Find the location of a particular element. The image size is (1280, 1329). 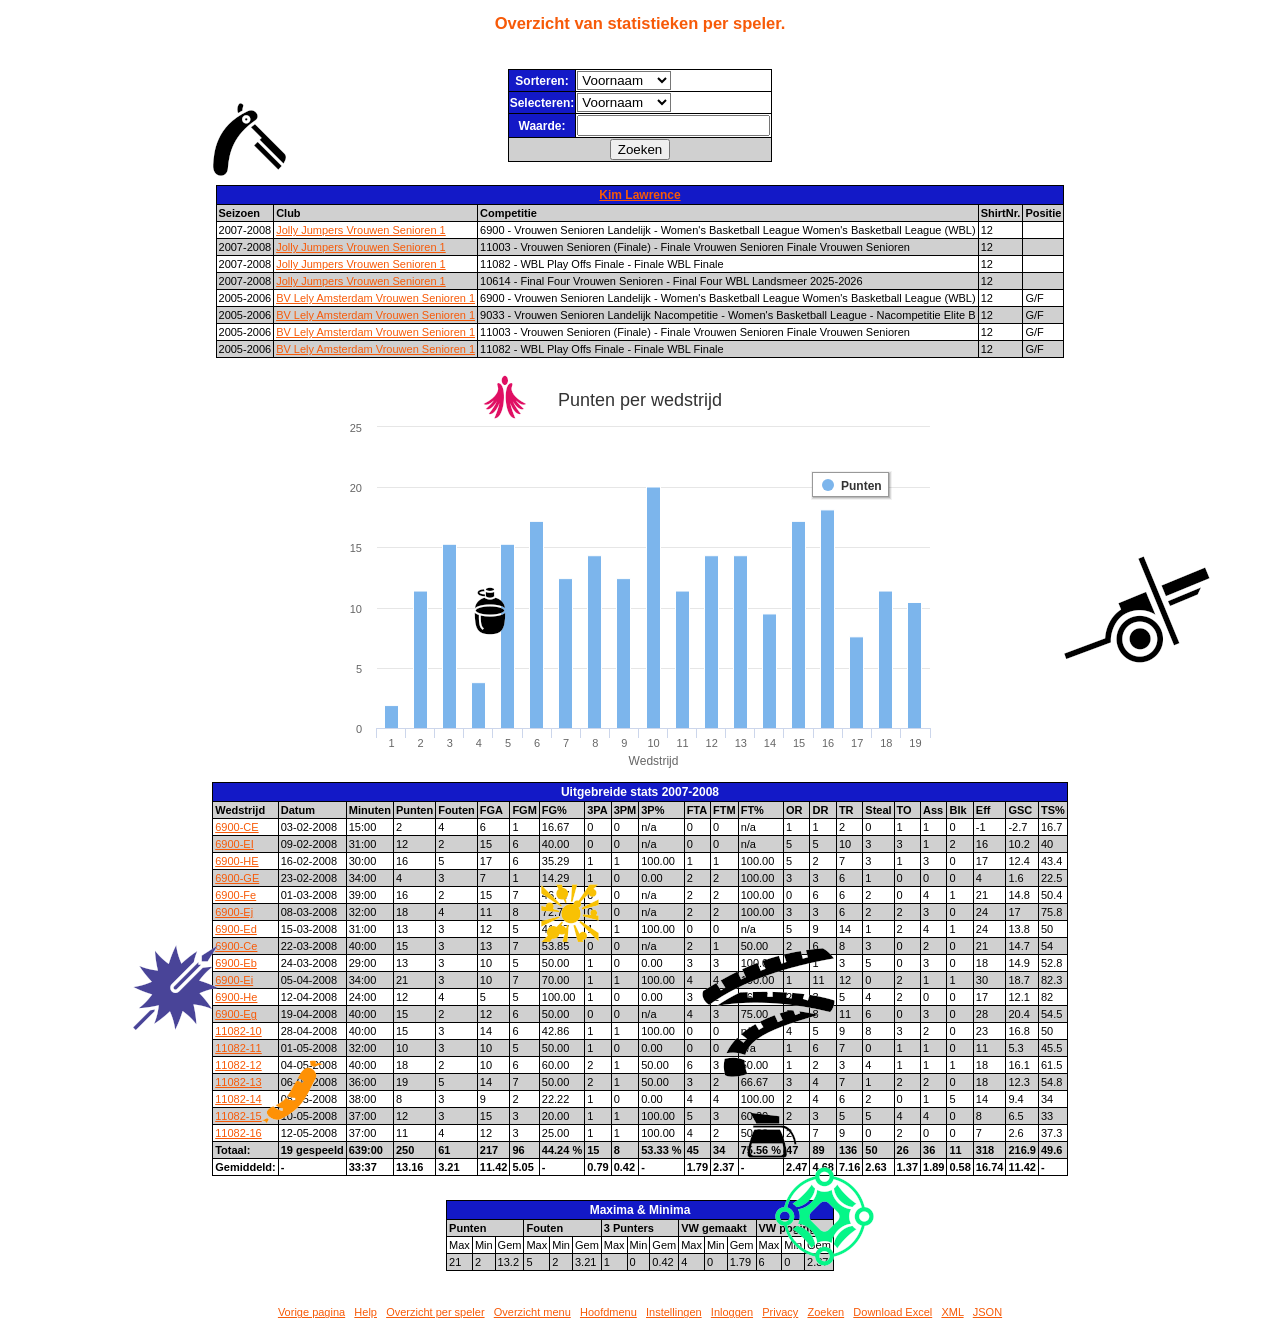

access measurement or dimension tools is located at coordinates (768, 1012).